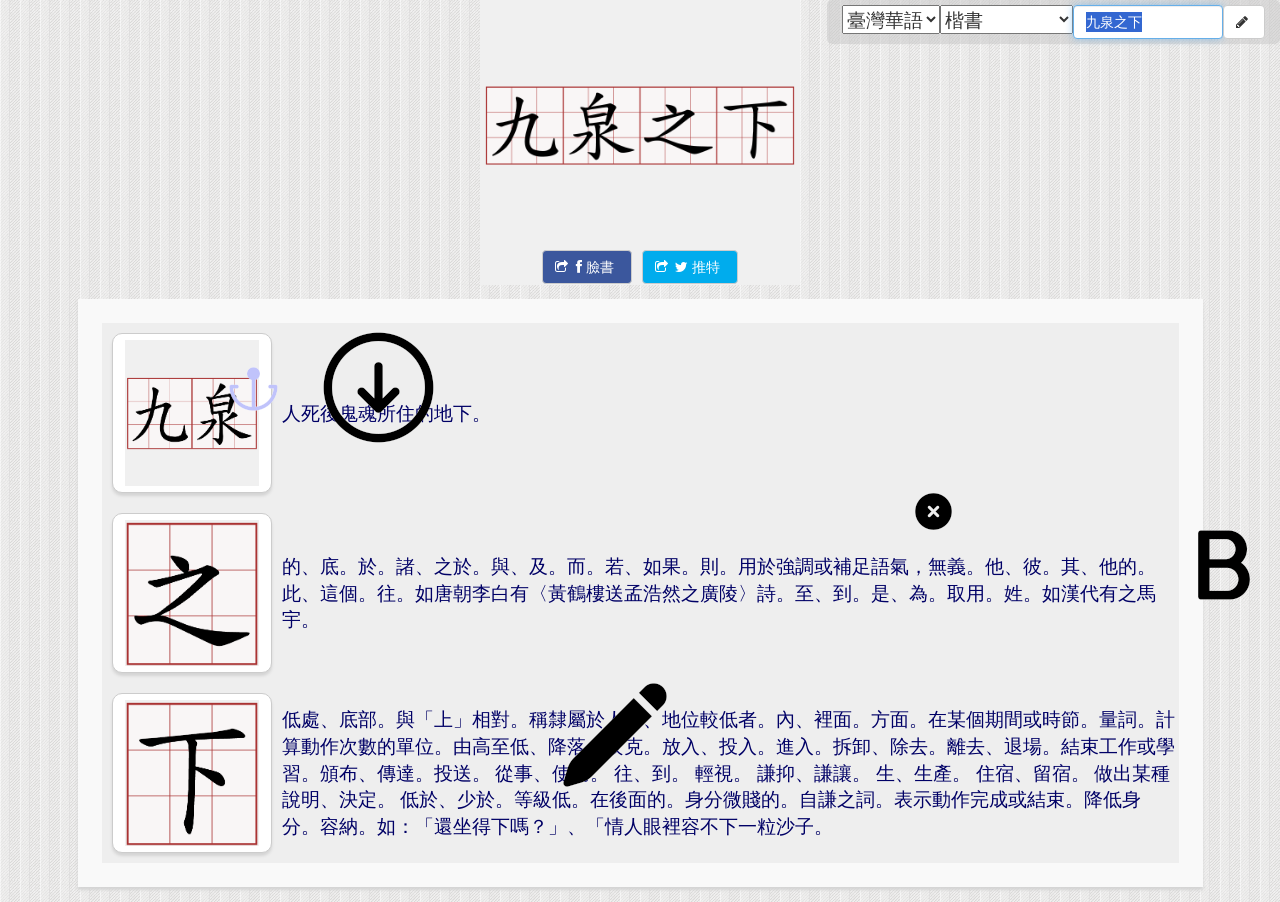  I want to click on download a file or content, so click(378, 387).